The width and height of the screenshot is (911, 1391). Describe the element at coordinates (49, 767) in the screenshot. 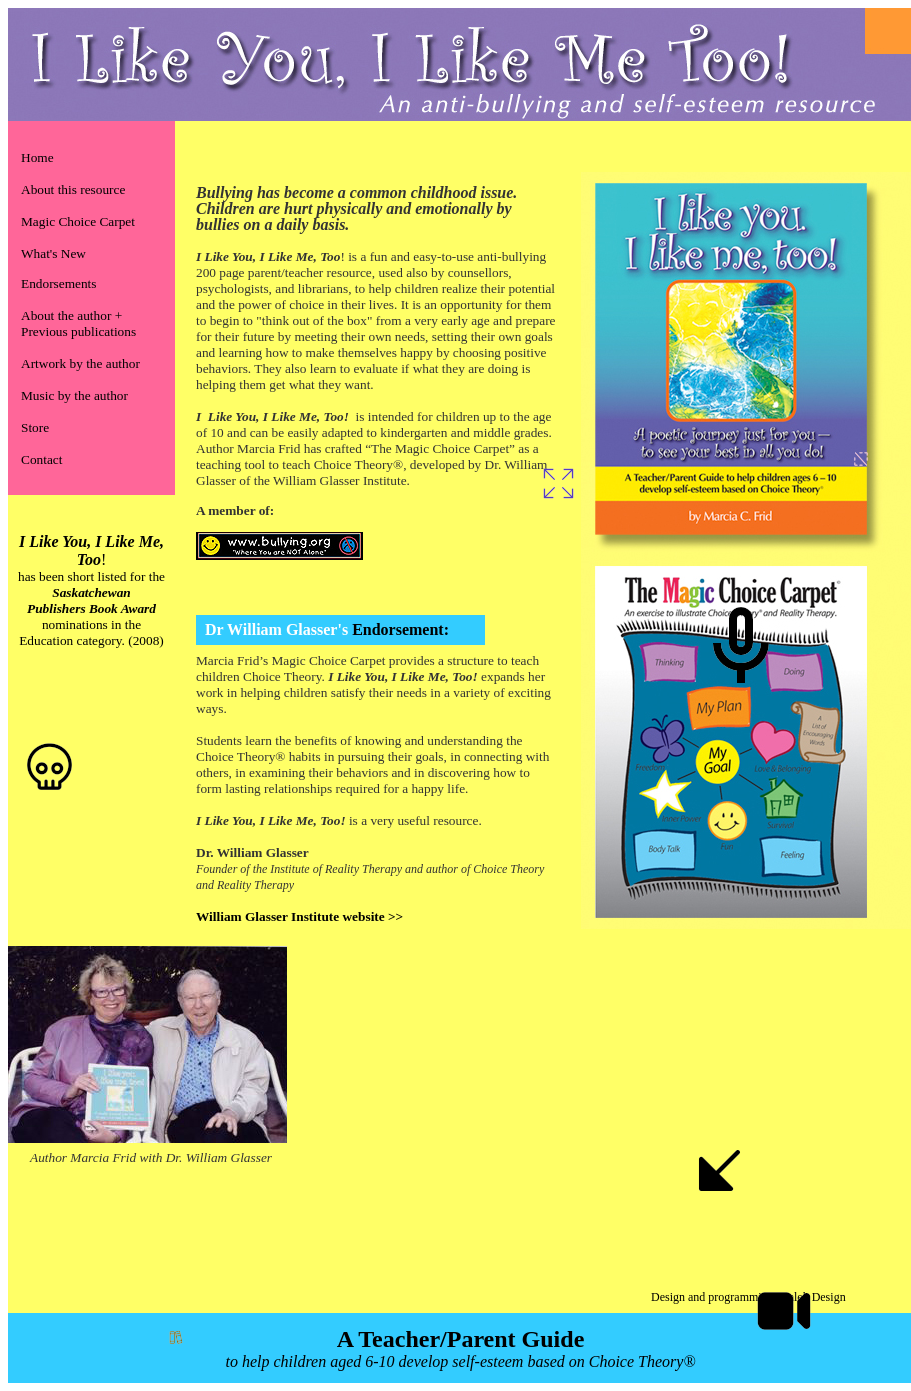

I see `indicates danger or fatal error` at that location.